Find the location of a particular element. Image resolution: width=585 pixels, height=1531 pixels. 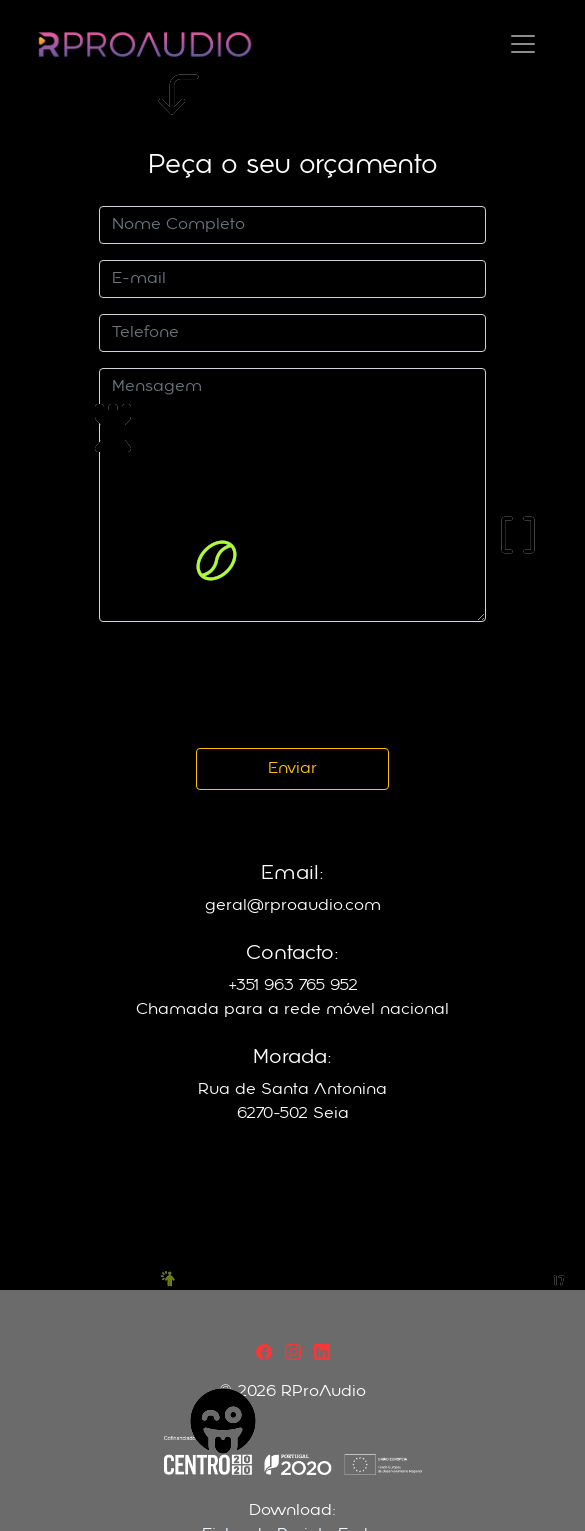

insert a playful or silly emoji reaction is located at coordinates (223, 1421).